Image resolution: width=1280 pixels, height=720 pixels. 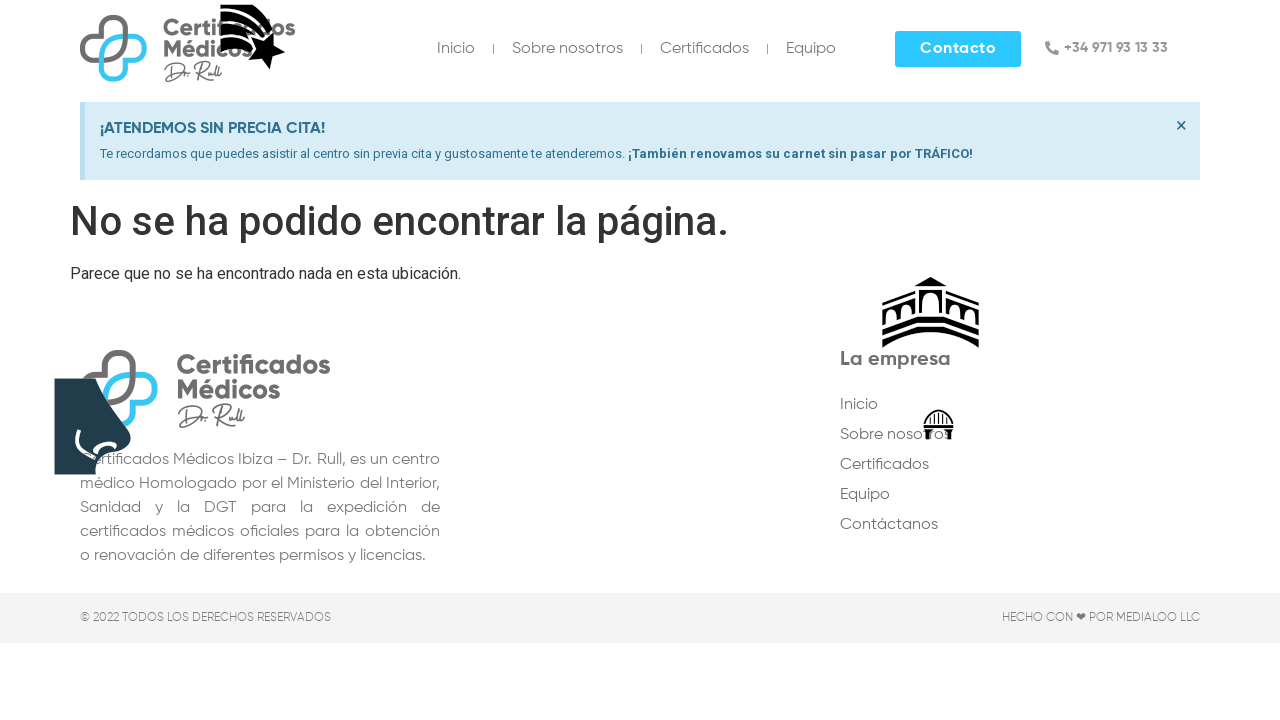 I want to click on explore Venice or Italian landmarks, so click(x=930, y=321).